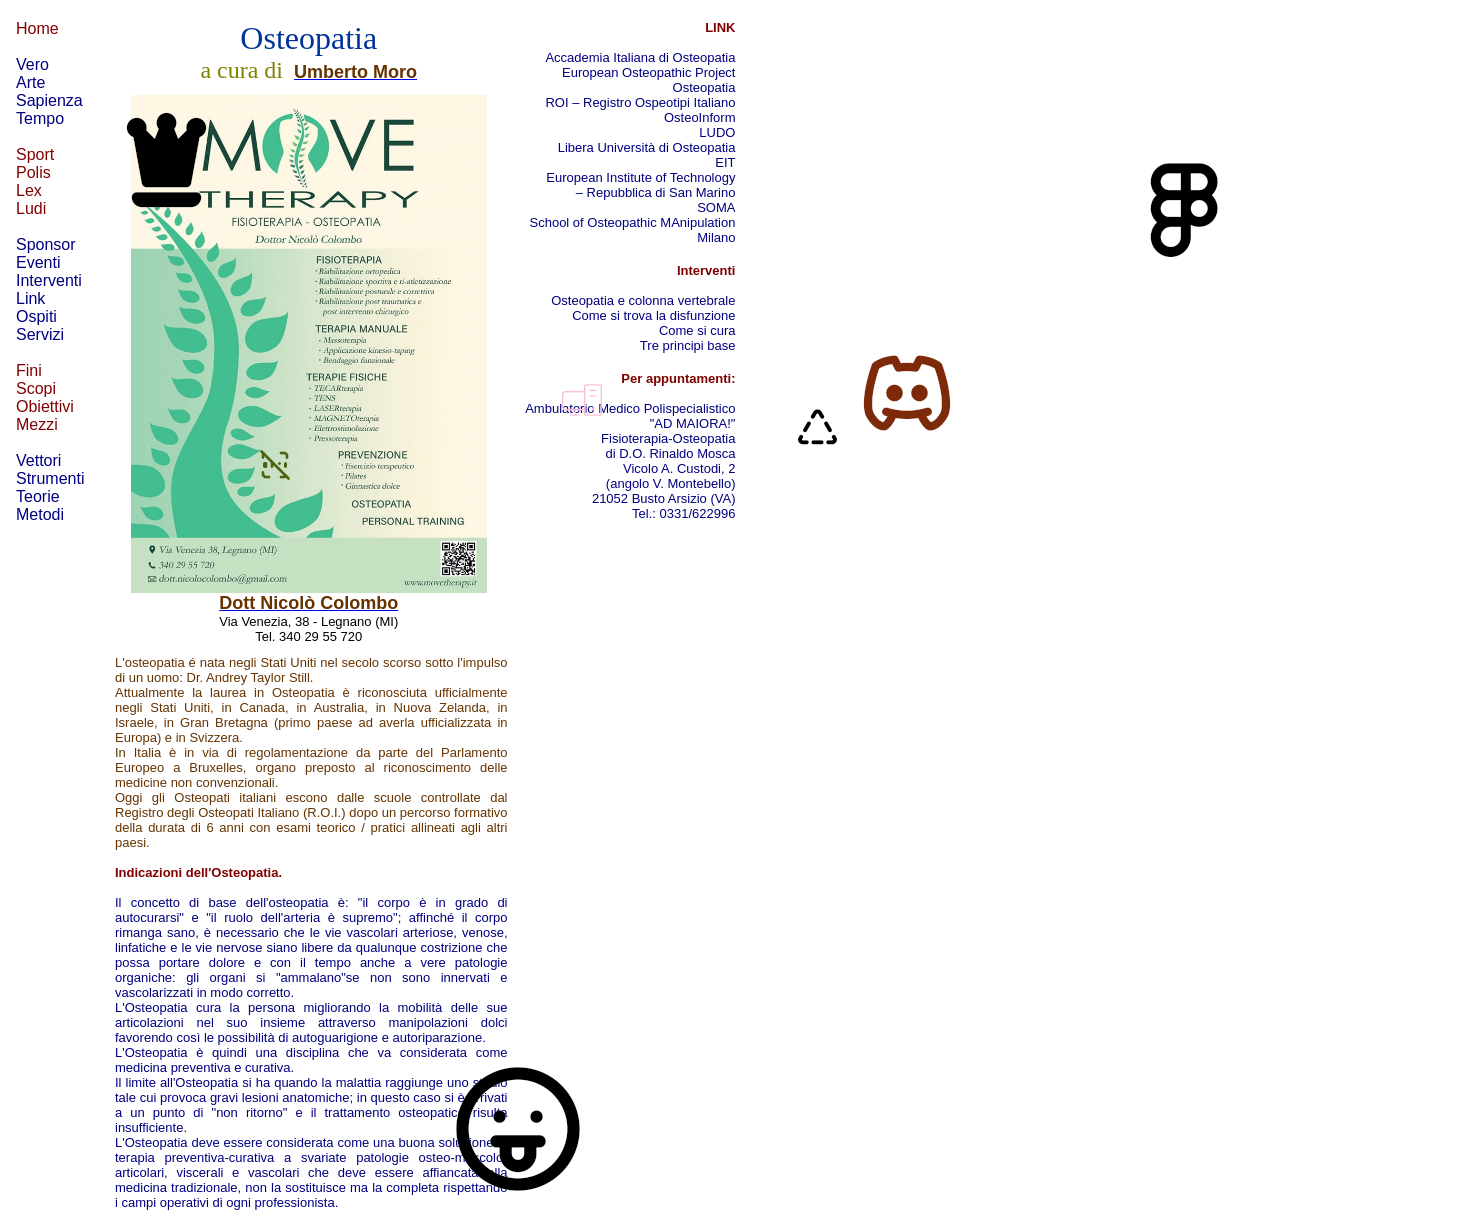  What do you see at coordinates (518, 1129) in the screenshot?
I see `add a playful or silly reaction` at bounding box center [518, 1129].